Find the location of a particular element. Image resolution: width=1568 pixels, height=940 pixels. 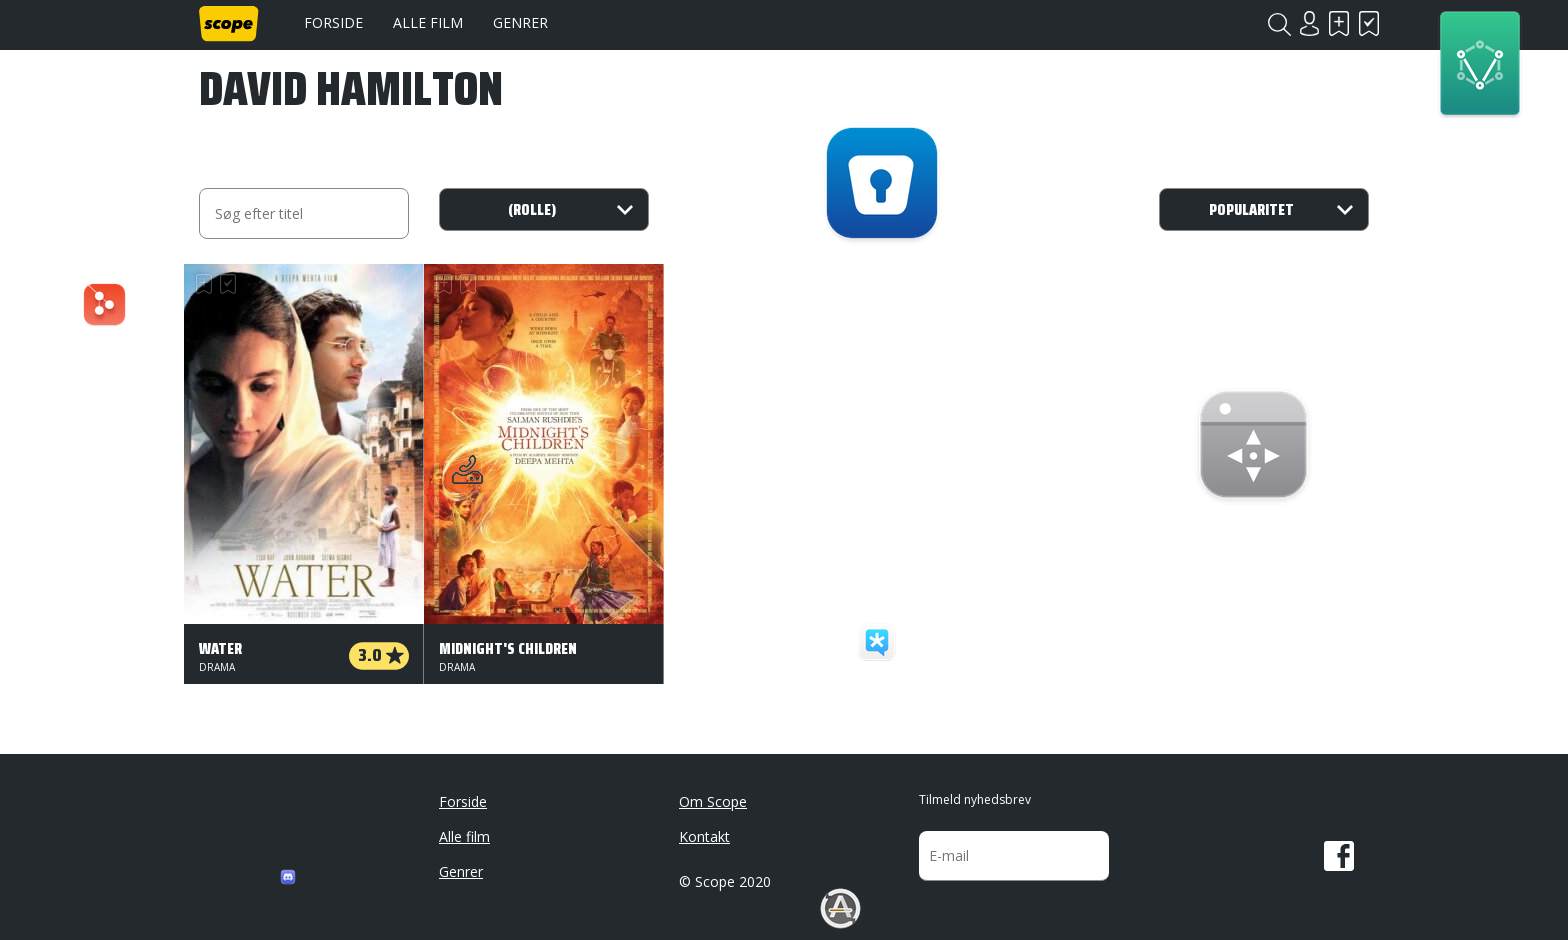

open enpass password manager is located at coordinates (882, 183).